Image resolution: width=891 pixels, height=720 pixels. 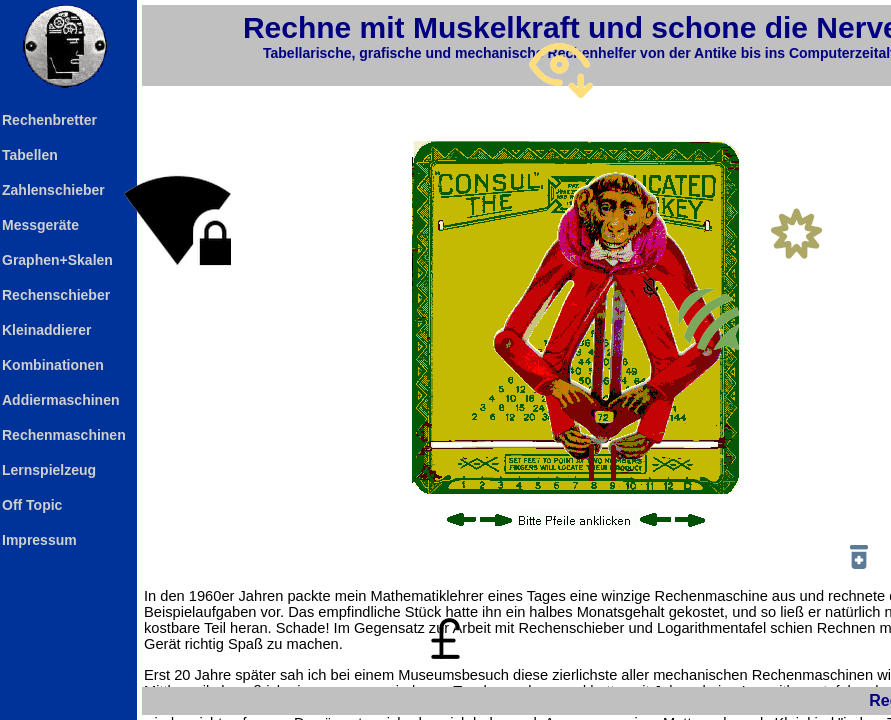 What do you see at coordinates (709, 319) in the screenshot?
I see `forumbee logo` at bounding box center [709, 319].